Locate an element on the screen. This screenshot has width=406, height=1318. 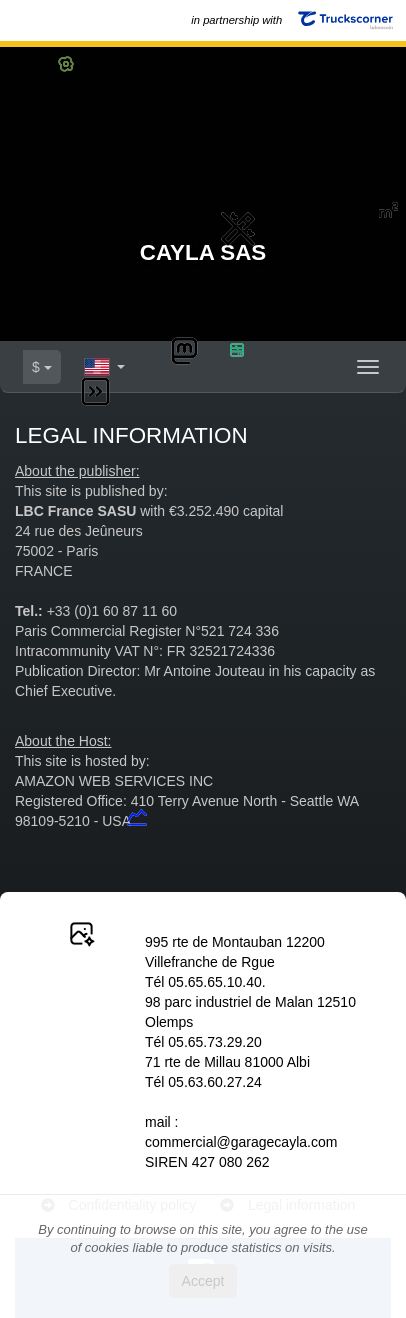
open mastodon app is located at coordinates (184, 350).